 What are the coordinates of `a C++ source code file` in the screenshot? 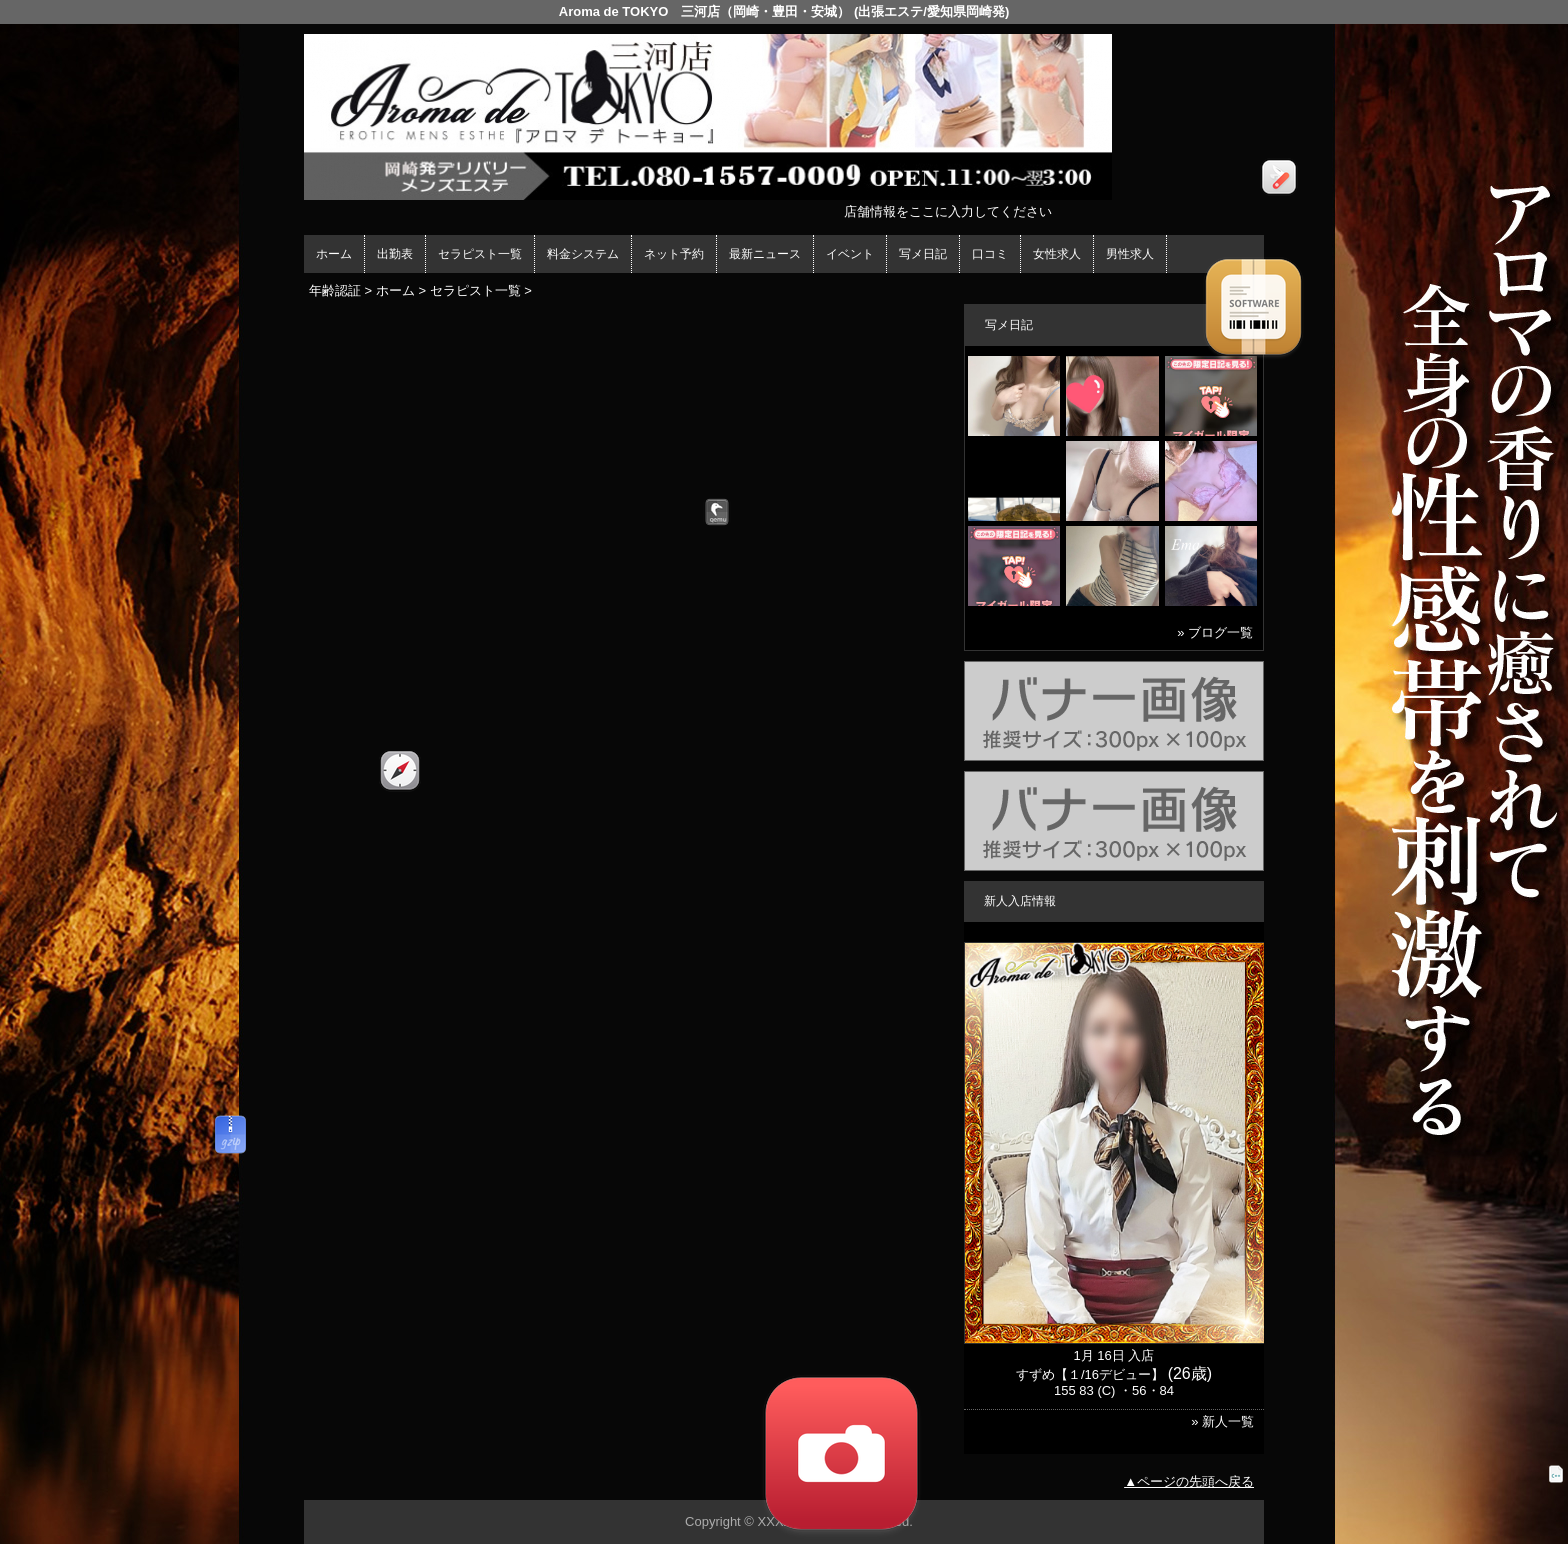 It's located at (1556, 1474).